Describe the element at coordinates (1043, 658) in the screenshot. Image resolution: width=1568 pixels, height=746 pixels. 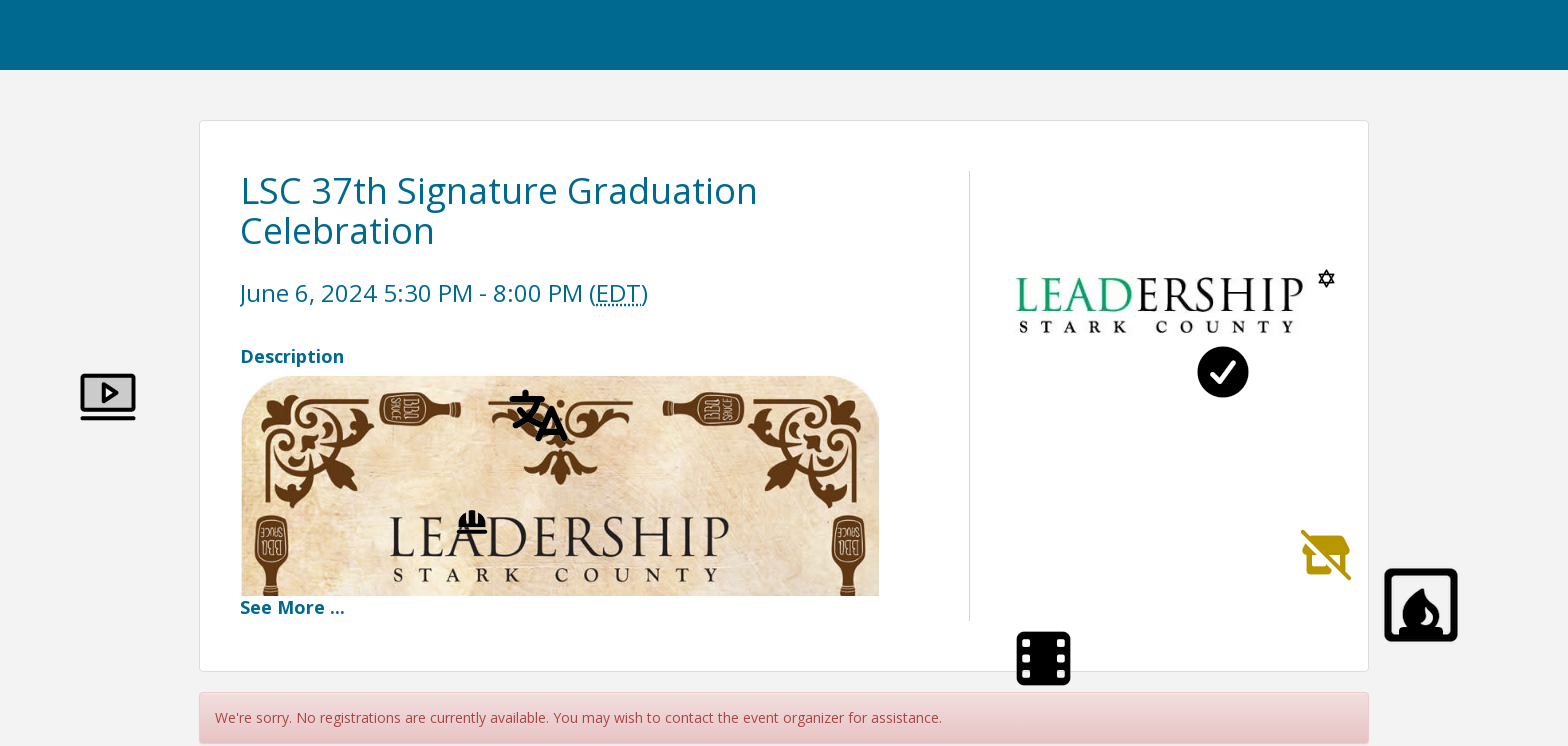
I see `access video or movie content` at that location.